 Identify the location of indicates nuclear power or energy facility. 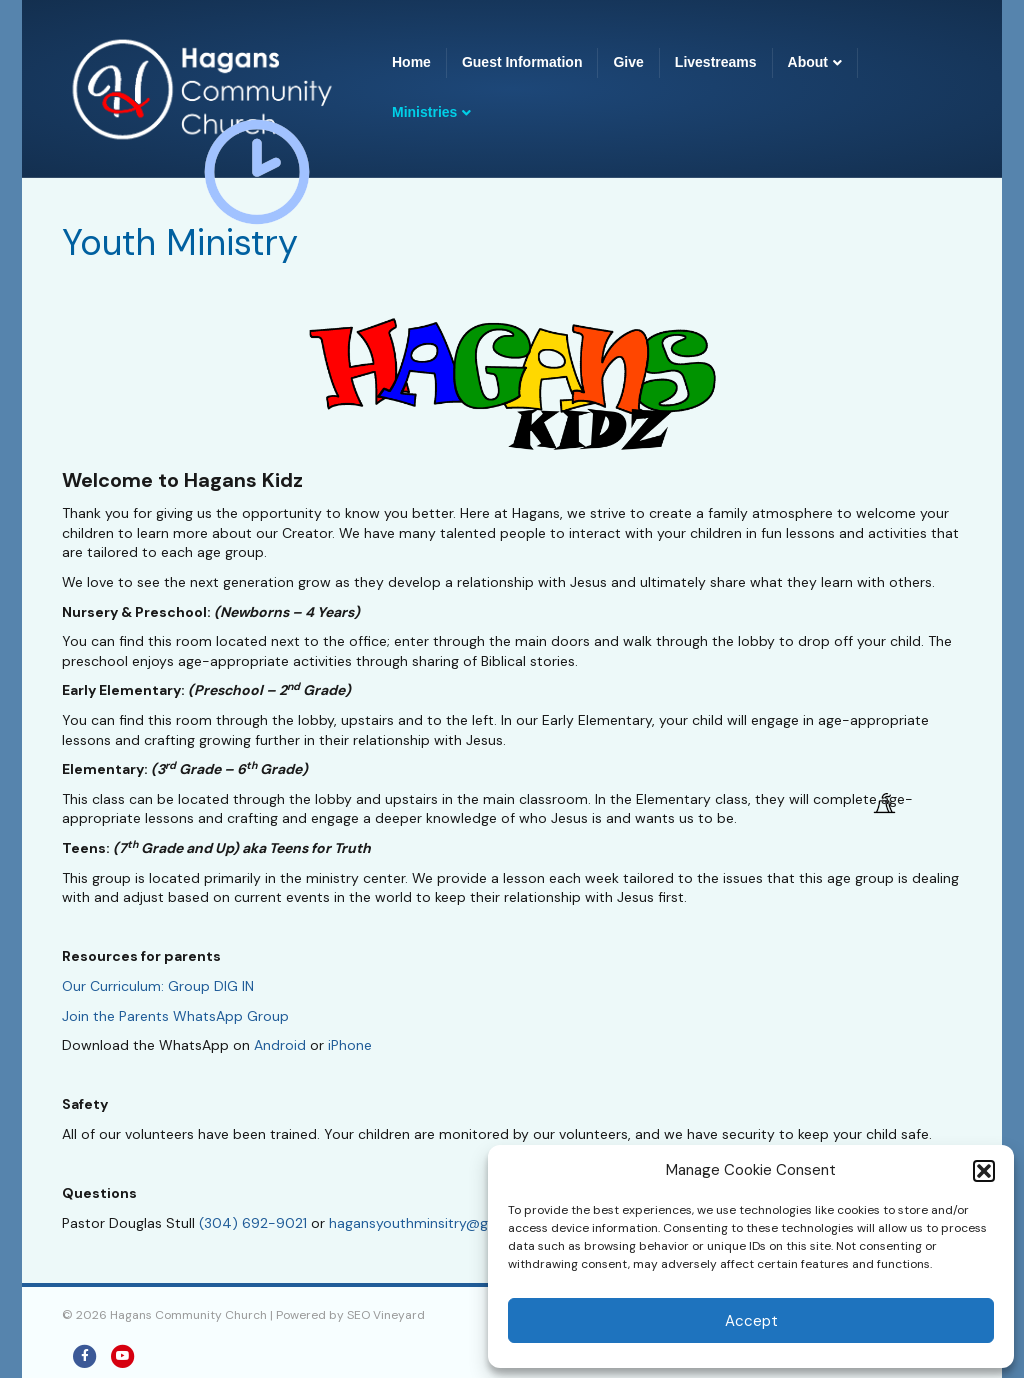
(884, 804).